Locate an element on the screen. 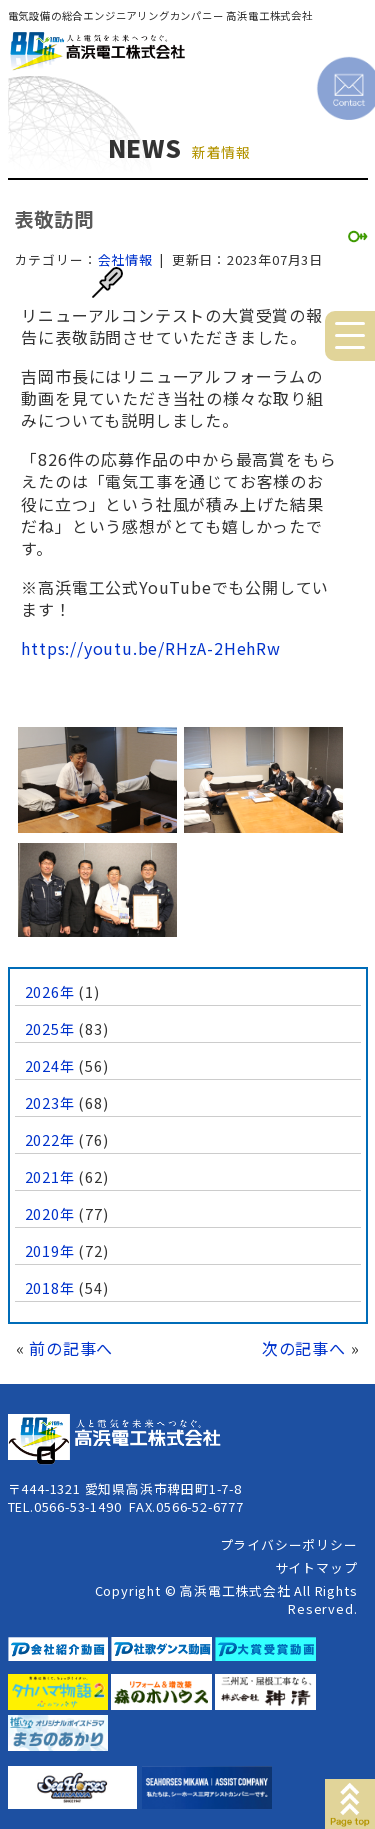  dashcube brand logo is located at coordinates (46, 1453).